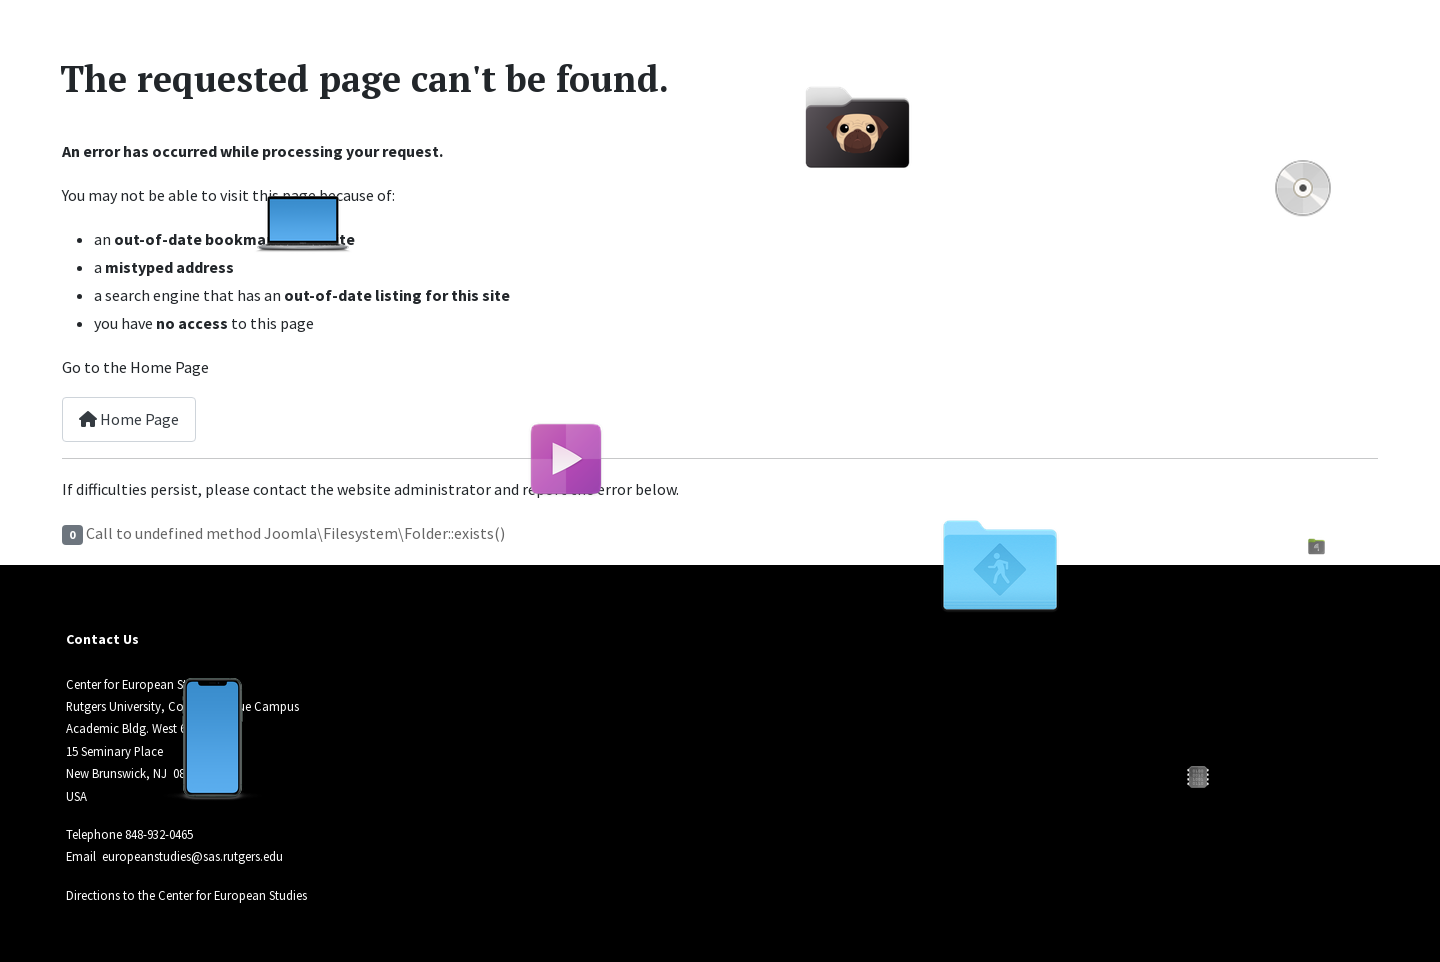  What do you see at coordinates (212, 739) in the screenshot?
I see `iPhone 11 Pro device icon` at bounding box center [212, 739].